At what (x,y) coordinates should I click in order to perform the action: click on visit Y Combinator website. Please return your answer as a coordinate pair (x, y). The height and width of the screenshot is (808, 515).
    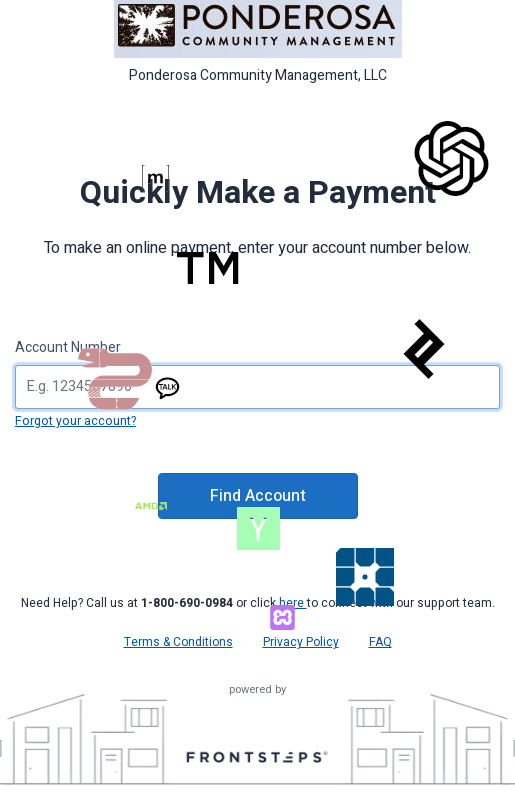
    Looking at the image, I should click on (258, 528).